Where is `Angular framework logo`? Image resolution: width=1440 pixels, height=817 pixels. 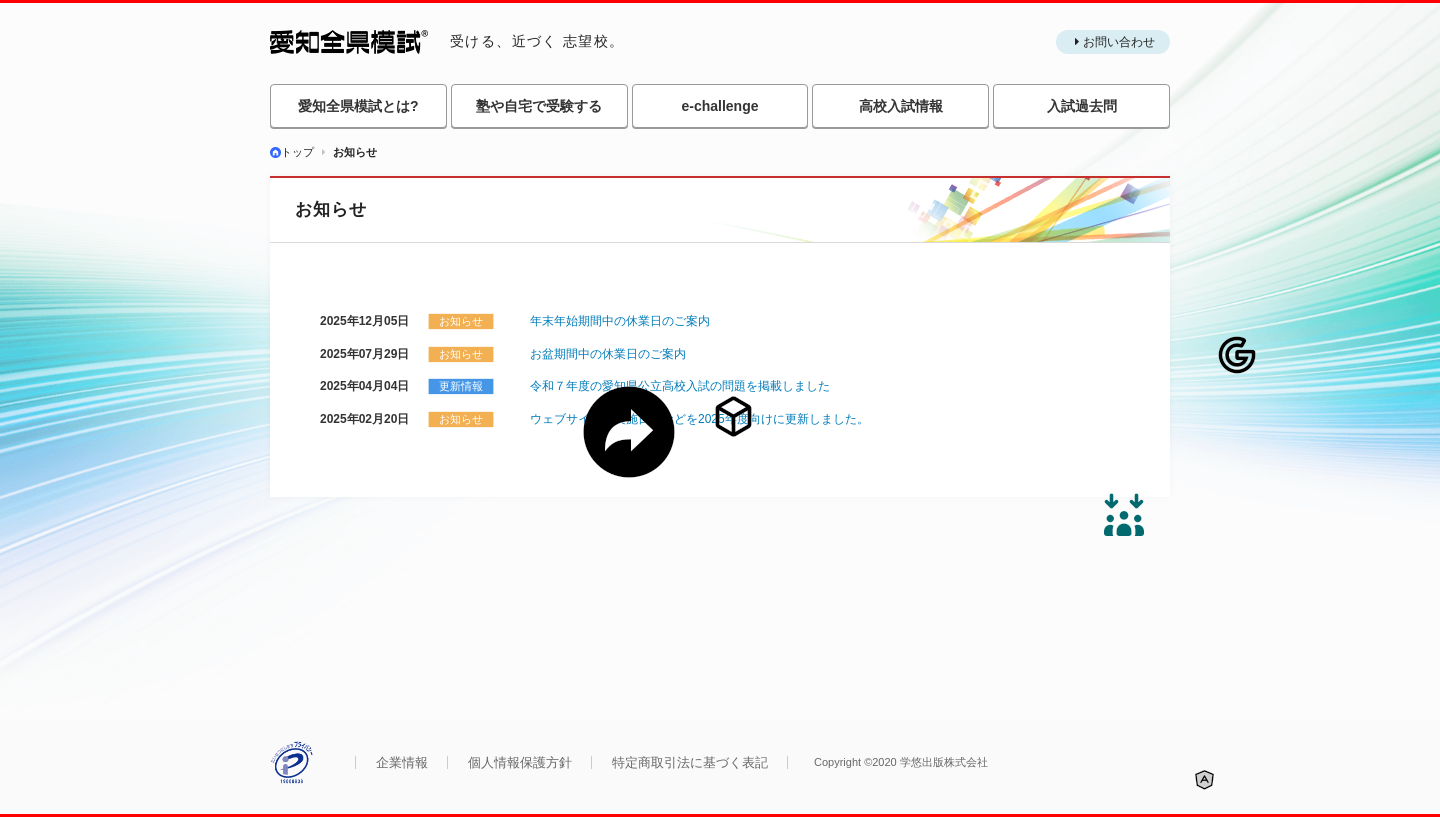 Angular framework logo is located at coordinates (1204, 779).